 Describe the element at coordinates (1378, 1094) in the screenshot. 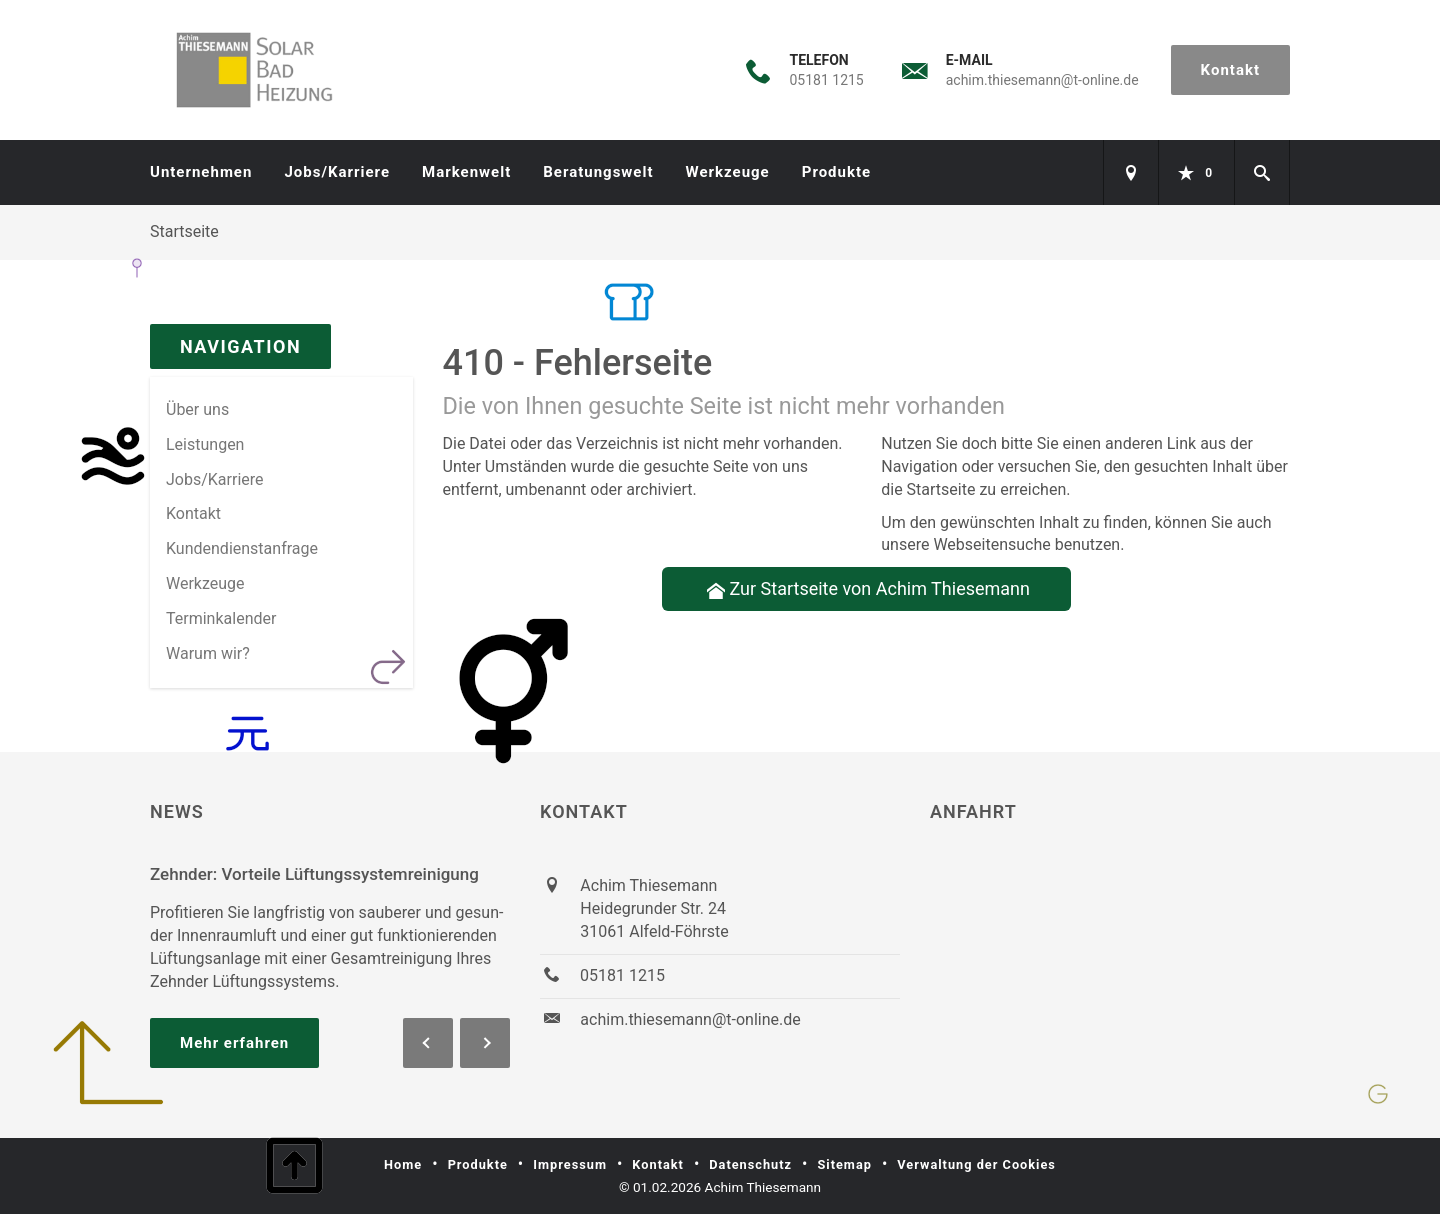

I see `sign in with Google` at that location.